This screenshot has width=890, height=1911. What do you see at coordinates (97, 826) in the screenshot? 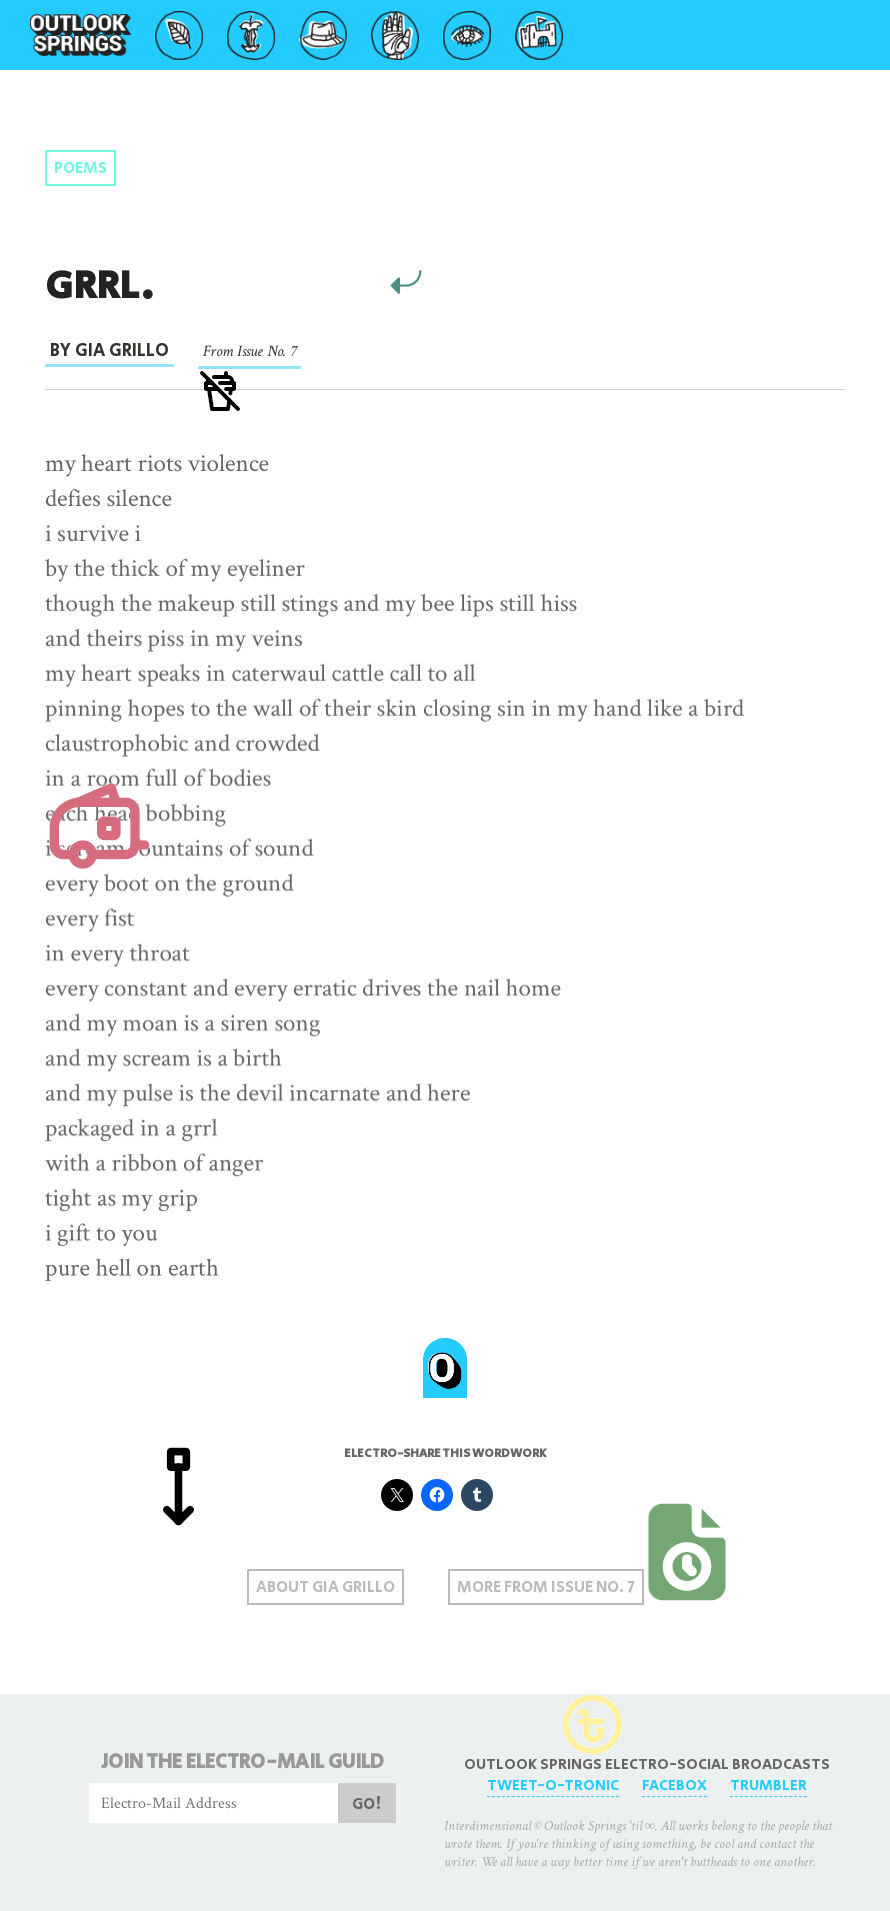
I see `browse caravan or RV rentals` at bounding box center [97, 826].